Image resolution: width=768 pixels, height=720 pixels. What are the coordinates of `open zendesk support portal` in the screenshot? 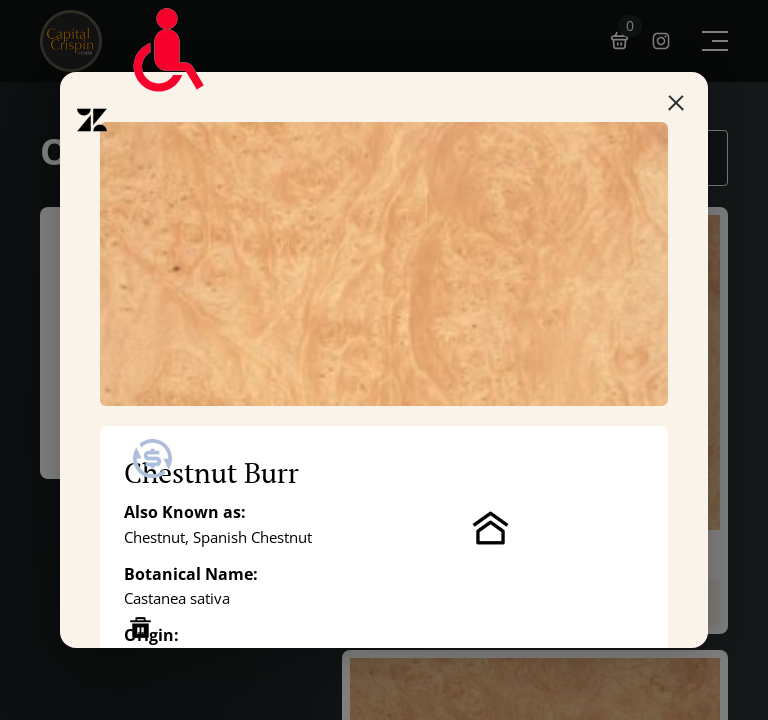 It's located at (92, 120).